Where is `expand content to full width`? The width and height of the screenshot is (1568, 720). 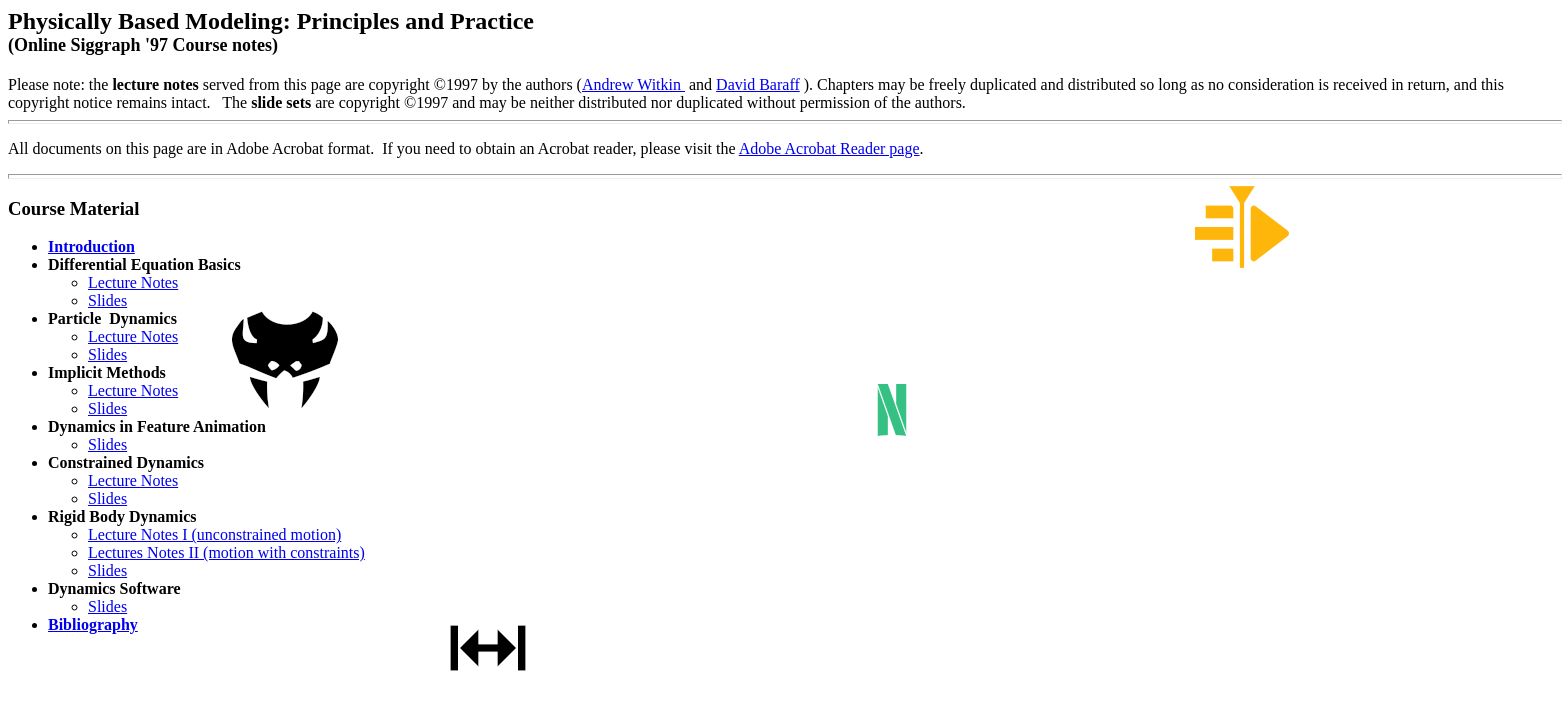
expand content to full width is located at coordinates (488, 648).